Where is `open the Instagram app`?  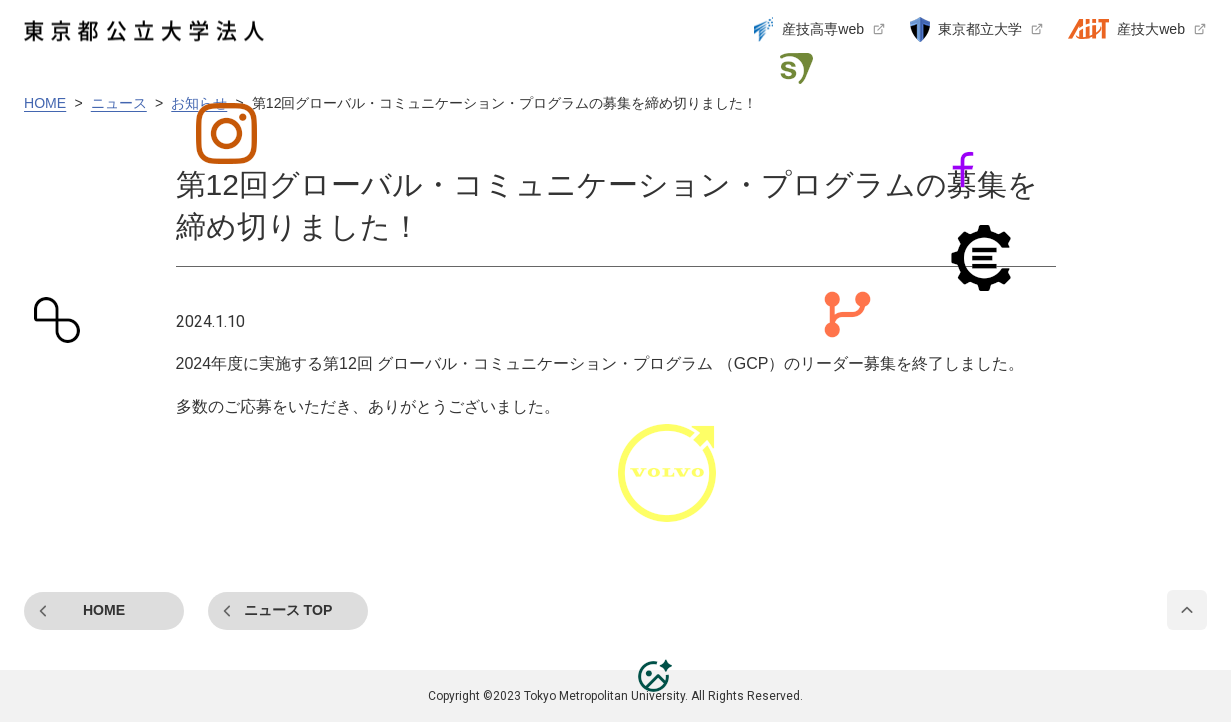 open the Instagram app is located at coordinates (226, 133).